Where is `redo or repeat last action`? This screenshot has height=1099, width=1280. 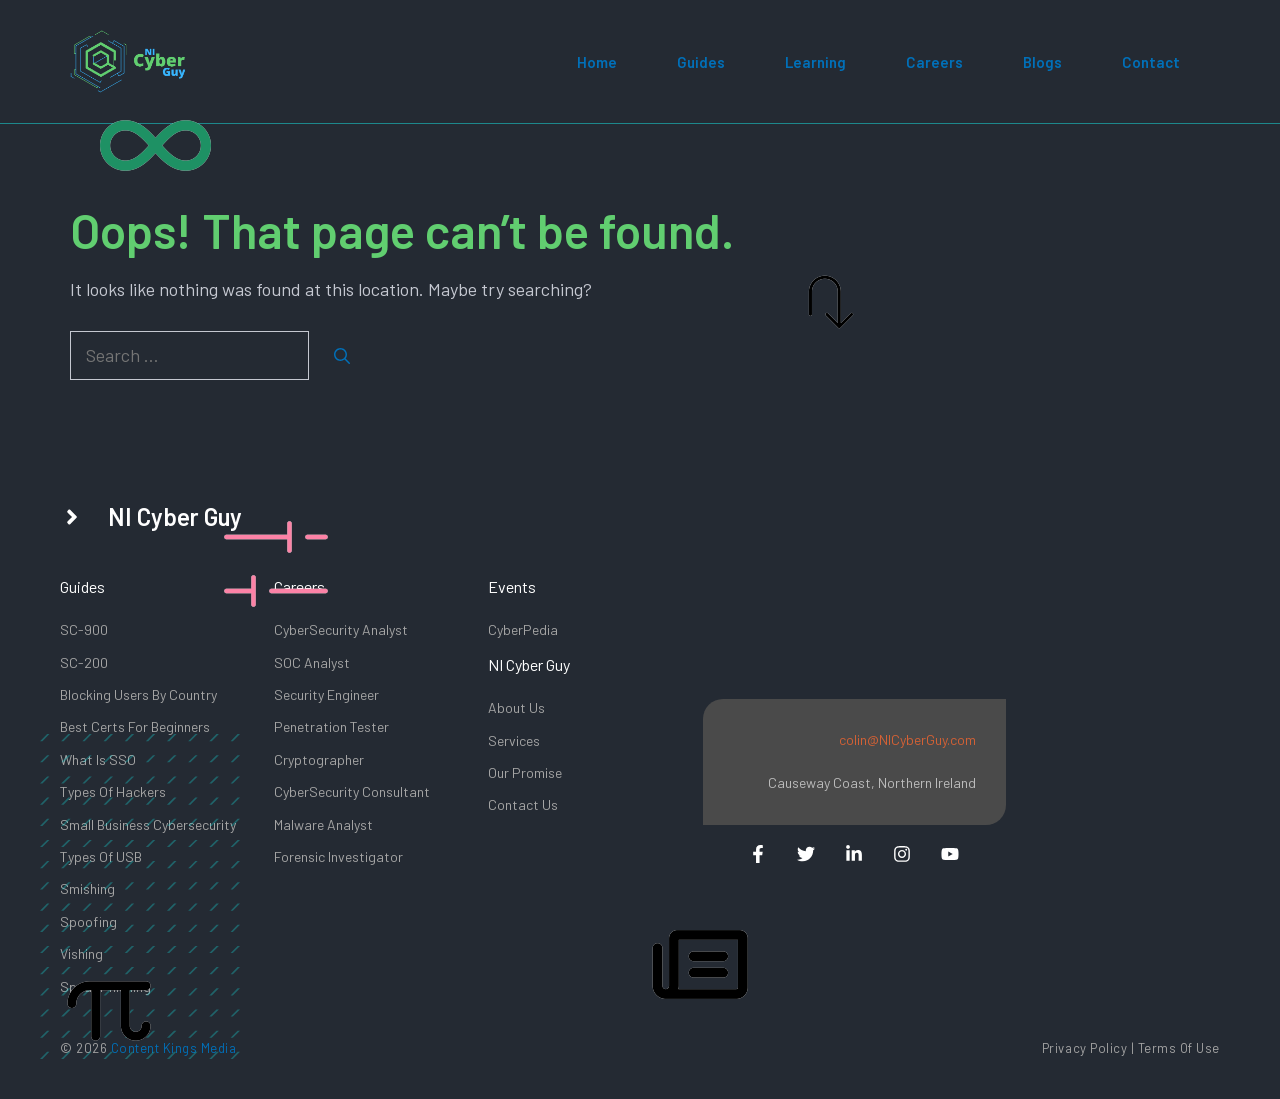
redo or repeat last action is located at coordinates (829, 302).